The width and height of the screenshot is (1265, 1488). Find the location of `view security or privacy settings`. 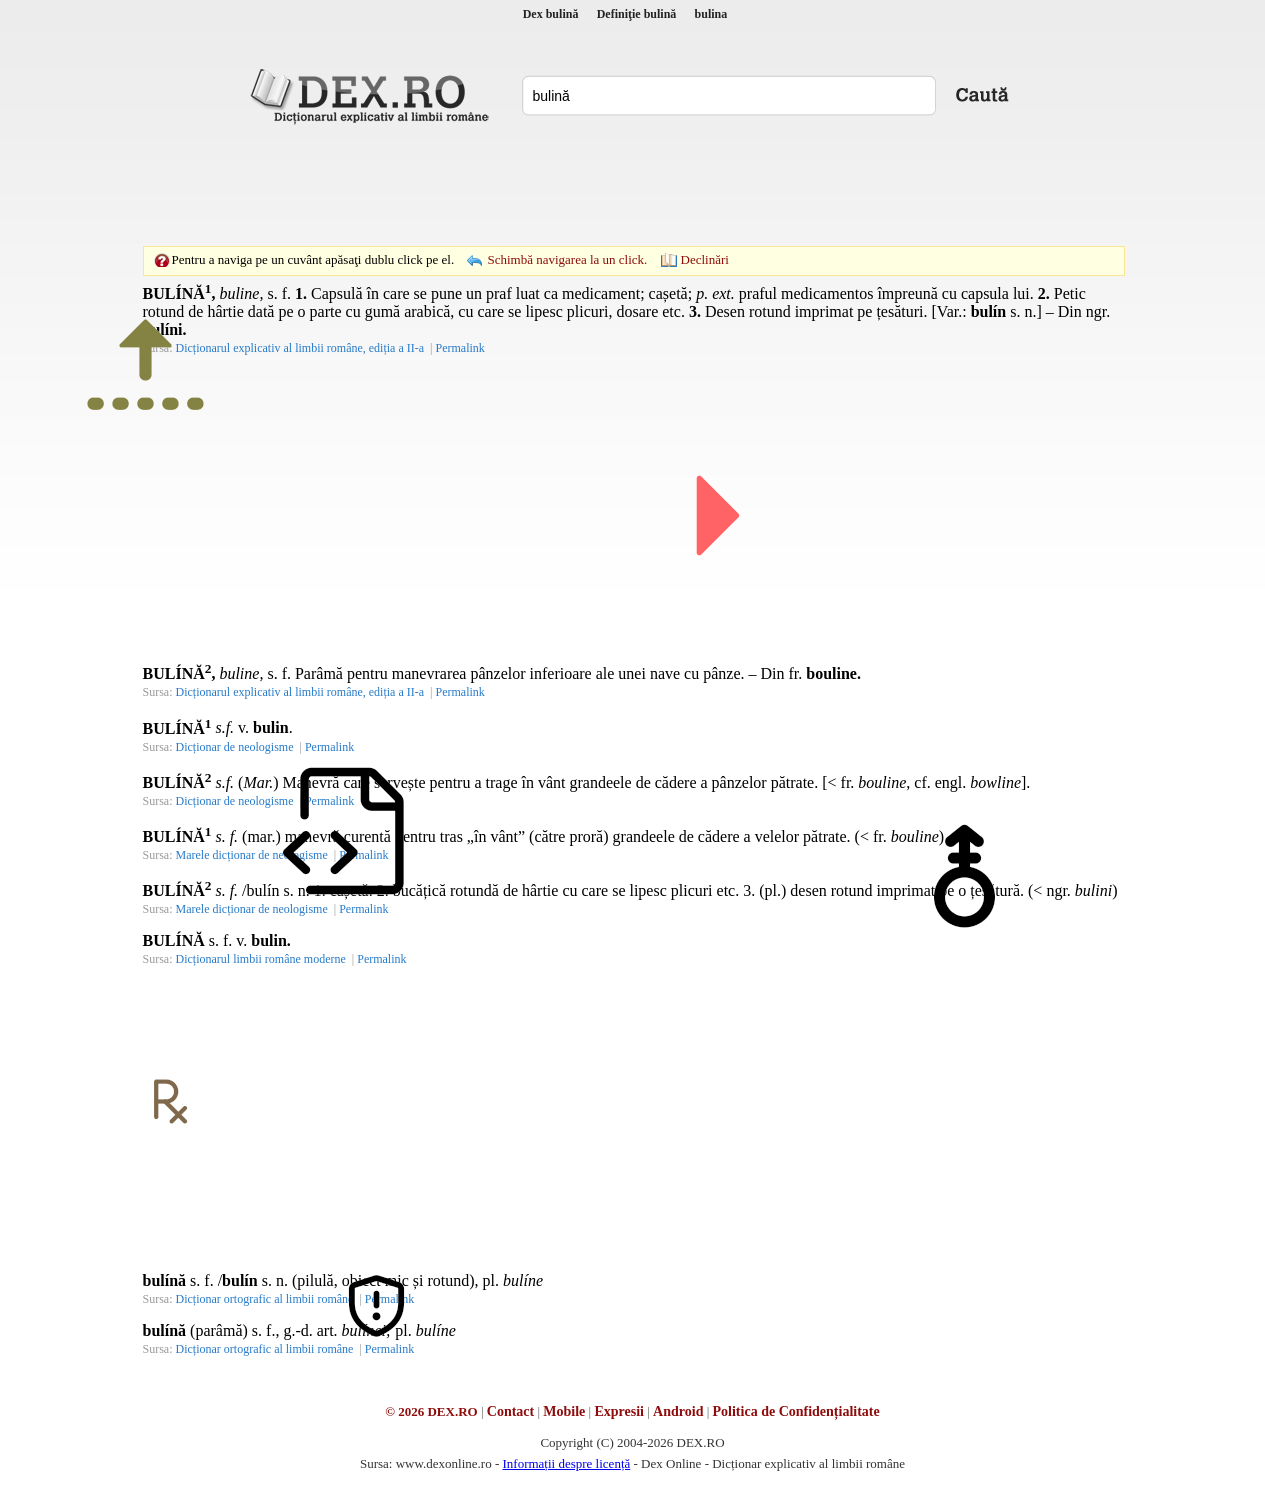

view security or privacy settings is located at coordinates (376, 1306).